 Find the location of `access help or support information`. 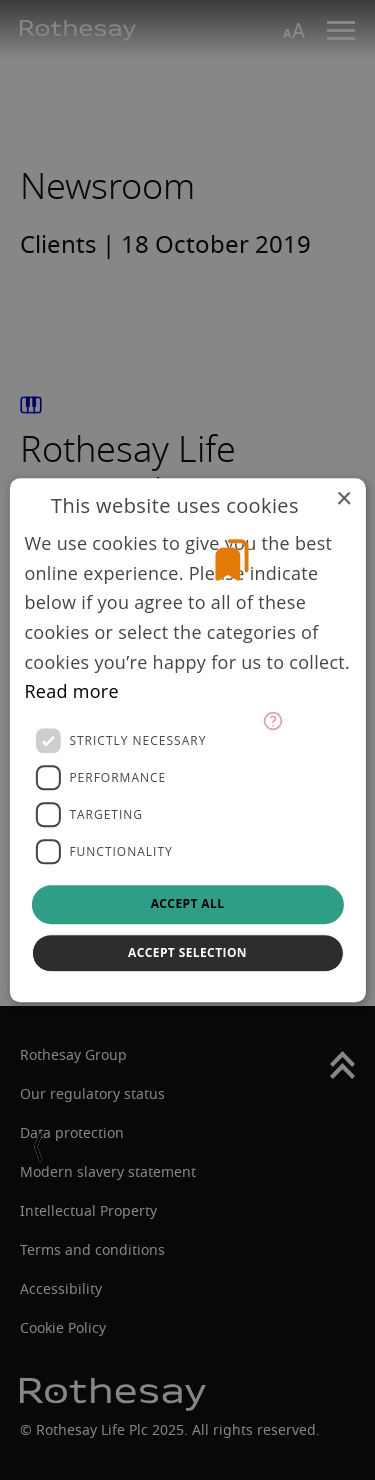

access help or support information is located at coordinates (273, 721).